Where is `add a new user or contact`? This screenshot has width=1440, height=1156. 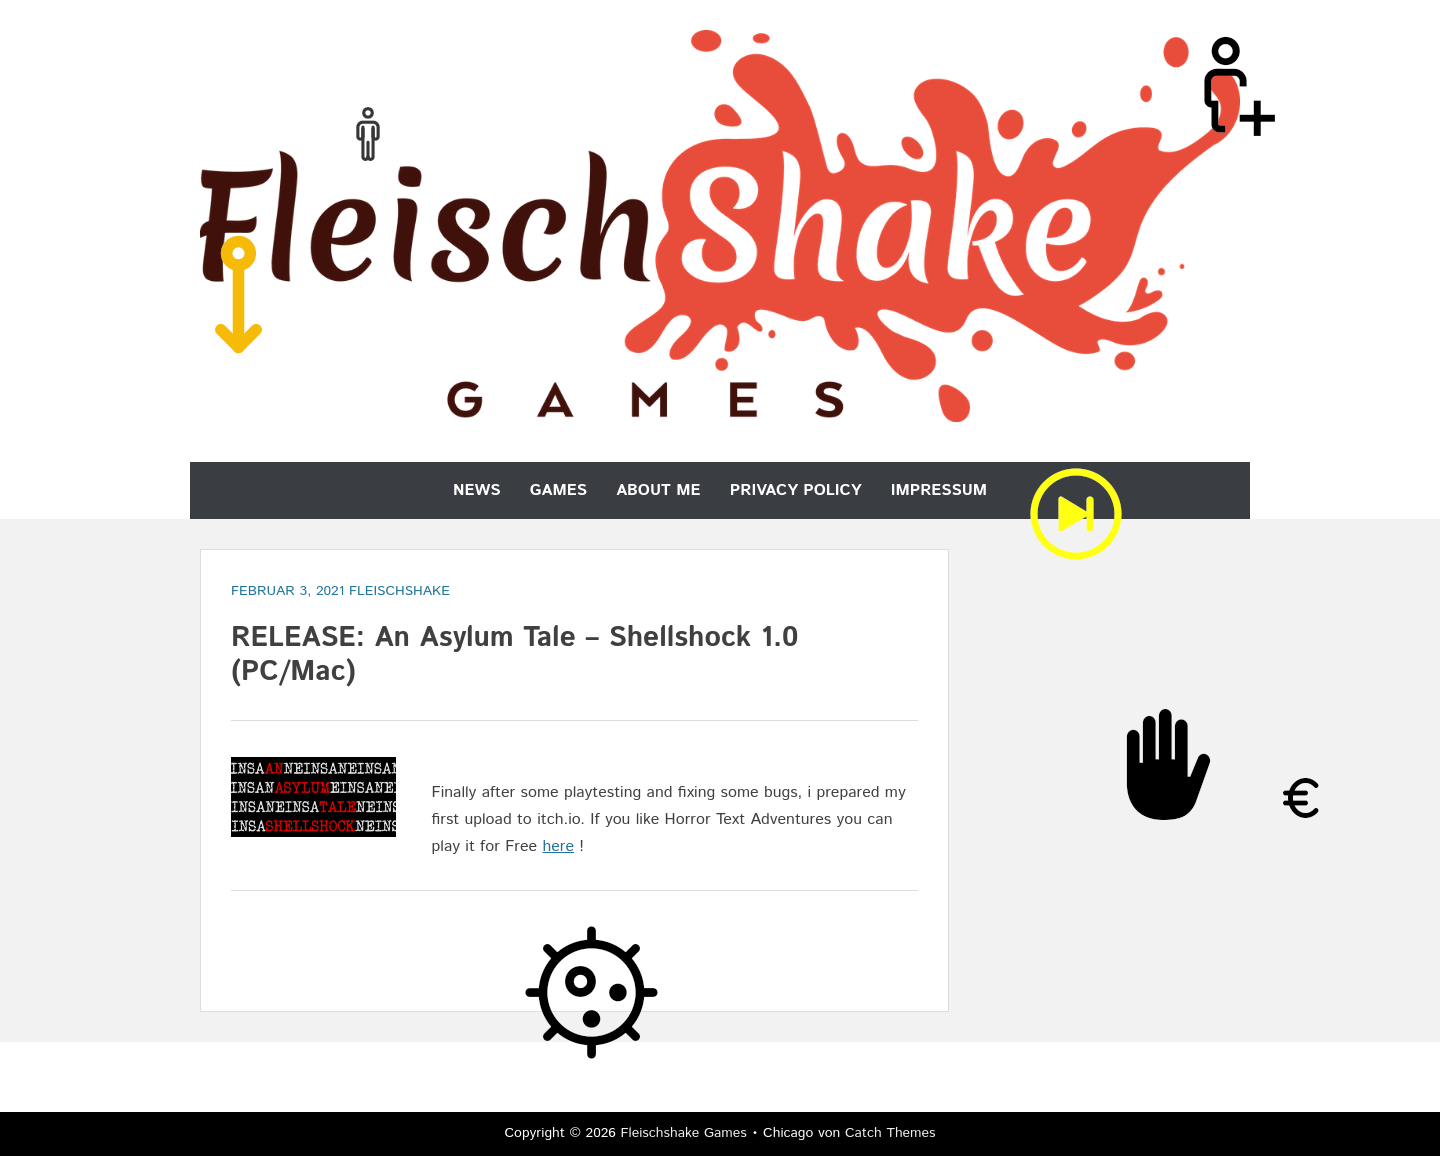 add a new user or contact is located at coordinates (1225, 86).